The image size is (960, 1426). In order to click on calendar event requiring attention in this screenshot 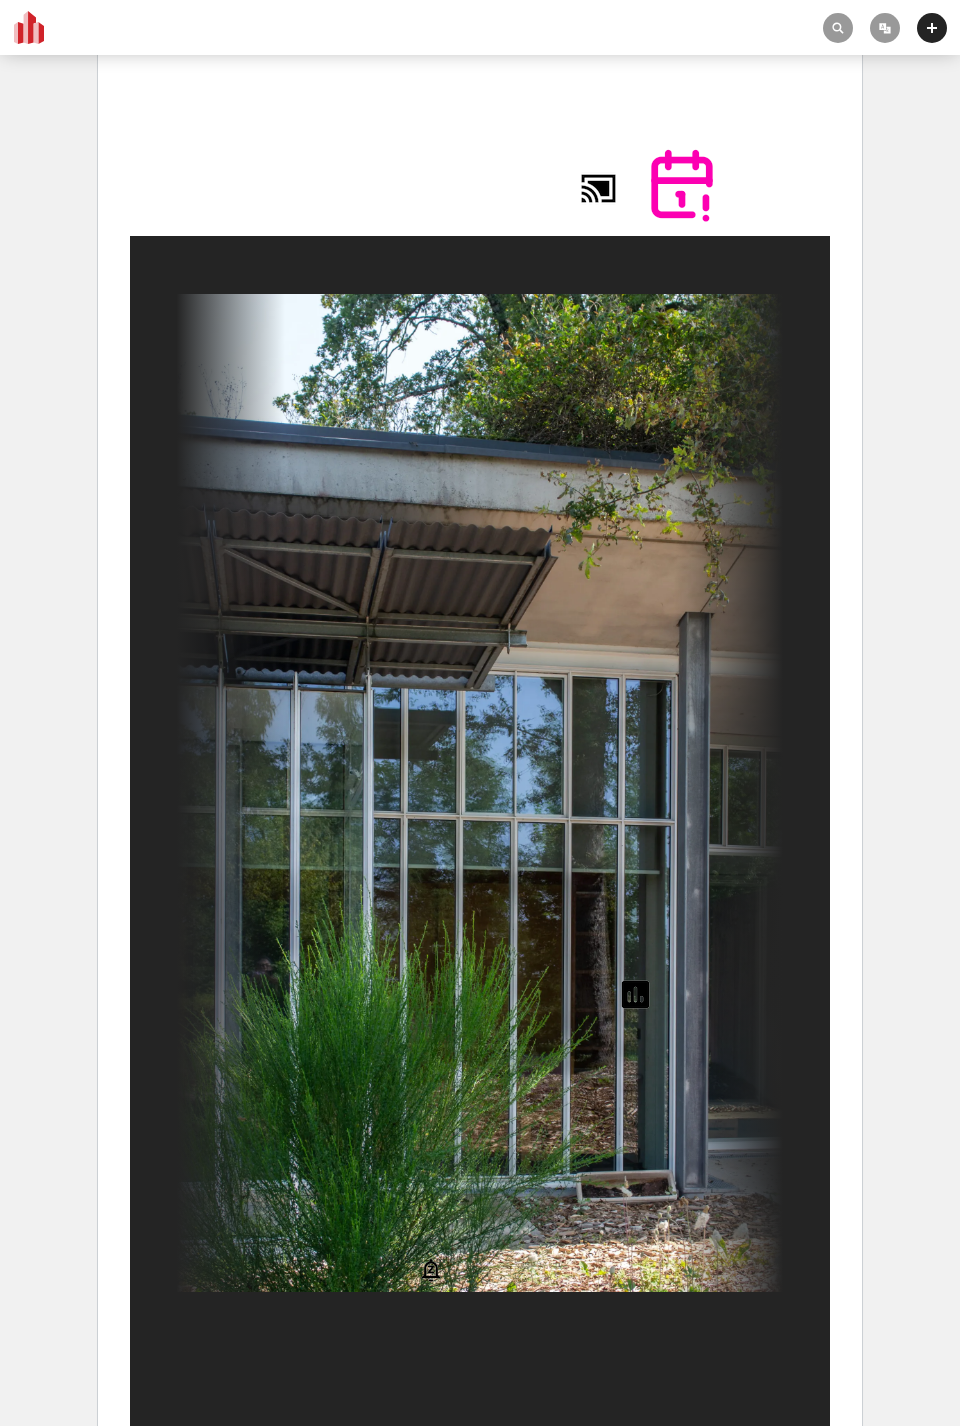, I will do `click(682, 184)`.